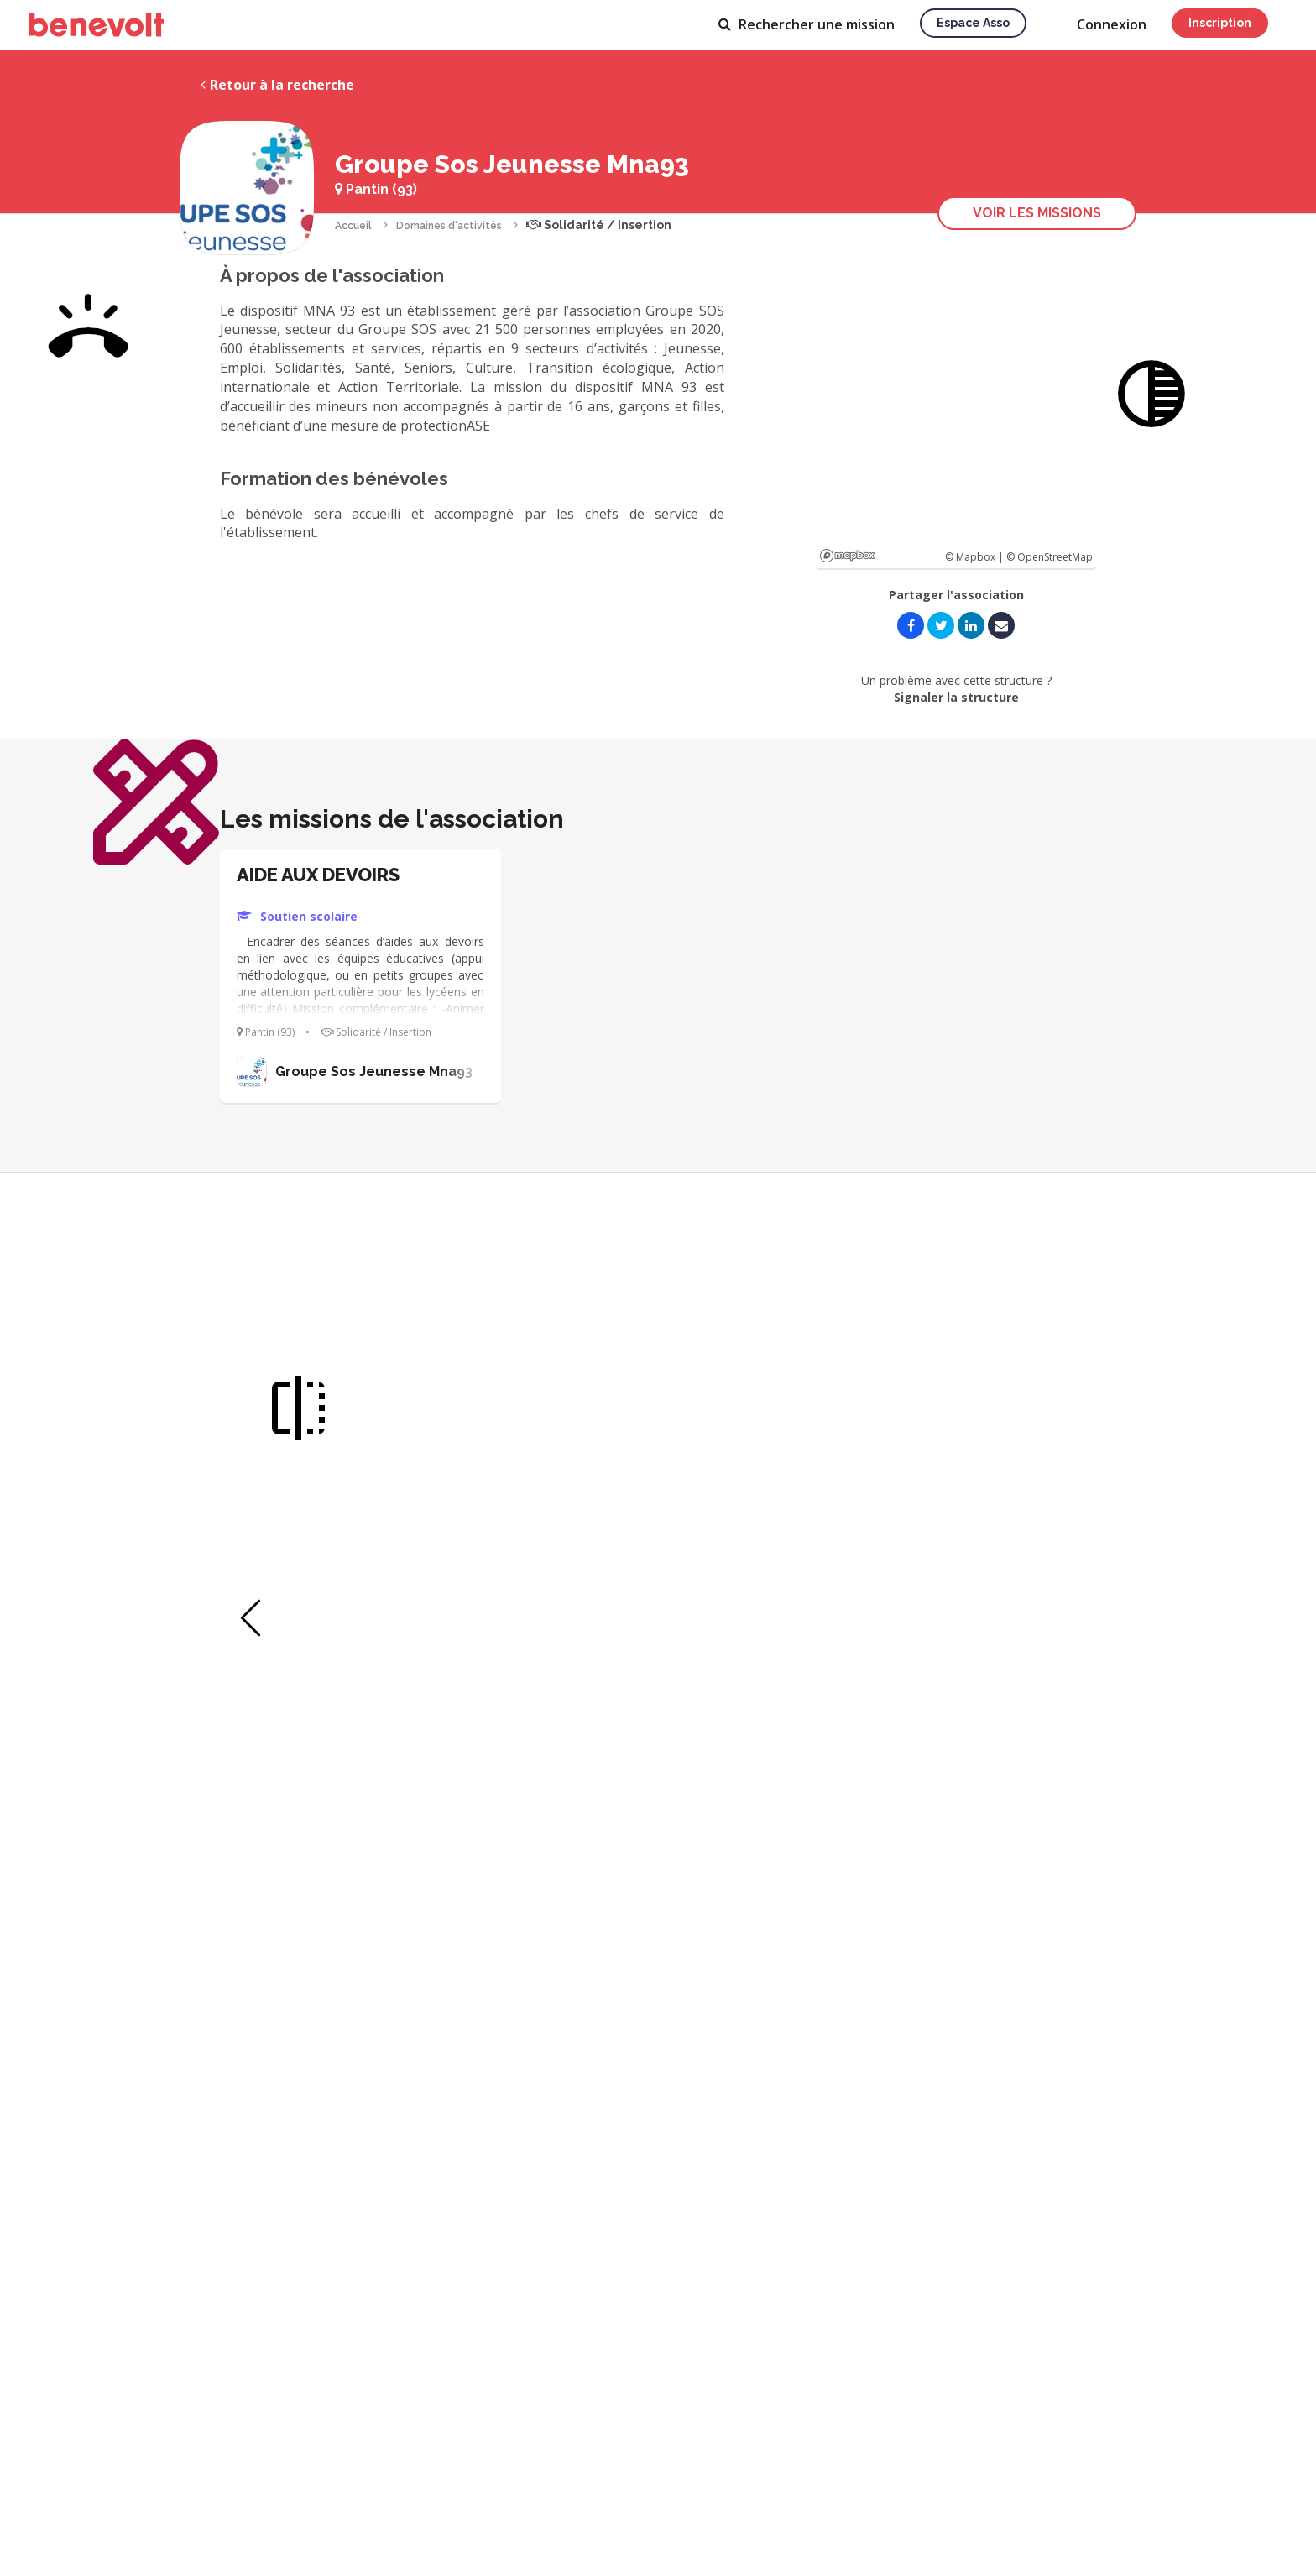 This screenshot has width=1316, height=2576. I want to click on flip image horizontally, so click(298, 1408).